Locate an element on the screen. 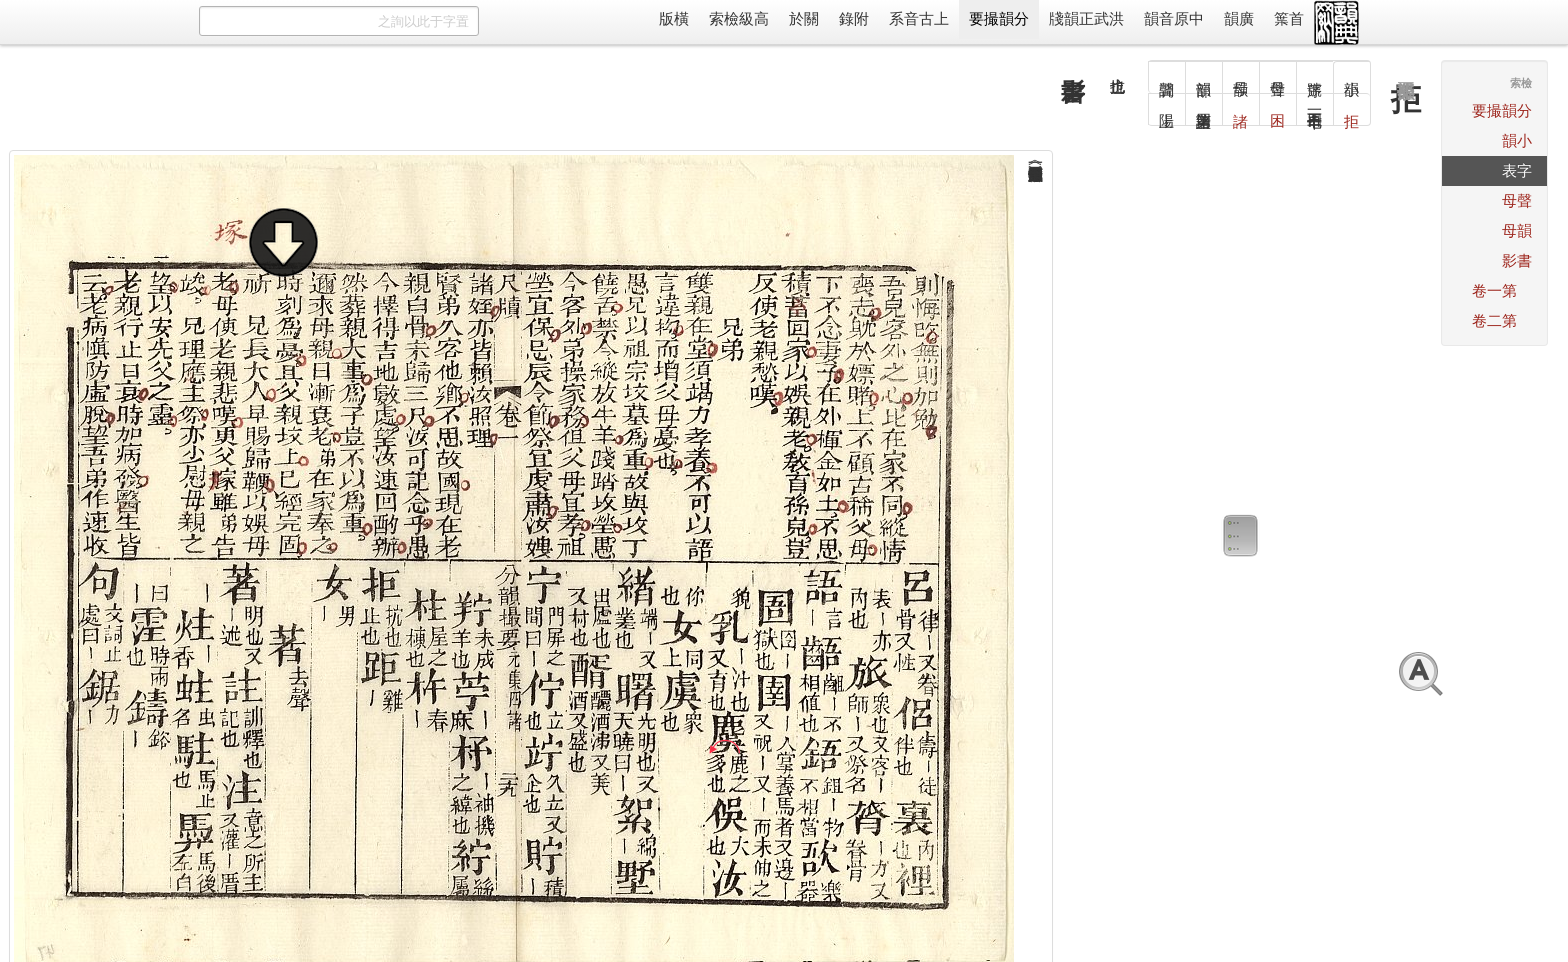  search within the current project is located at coordinates (1421, 674).